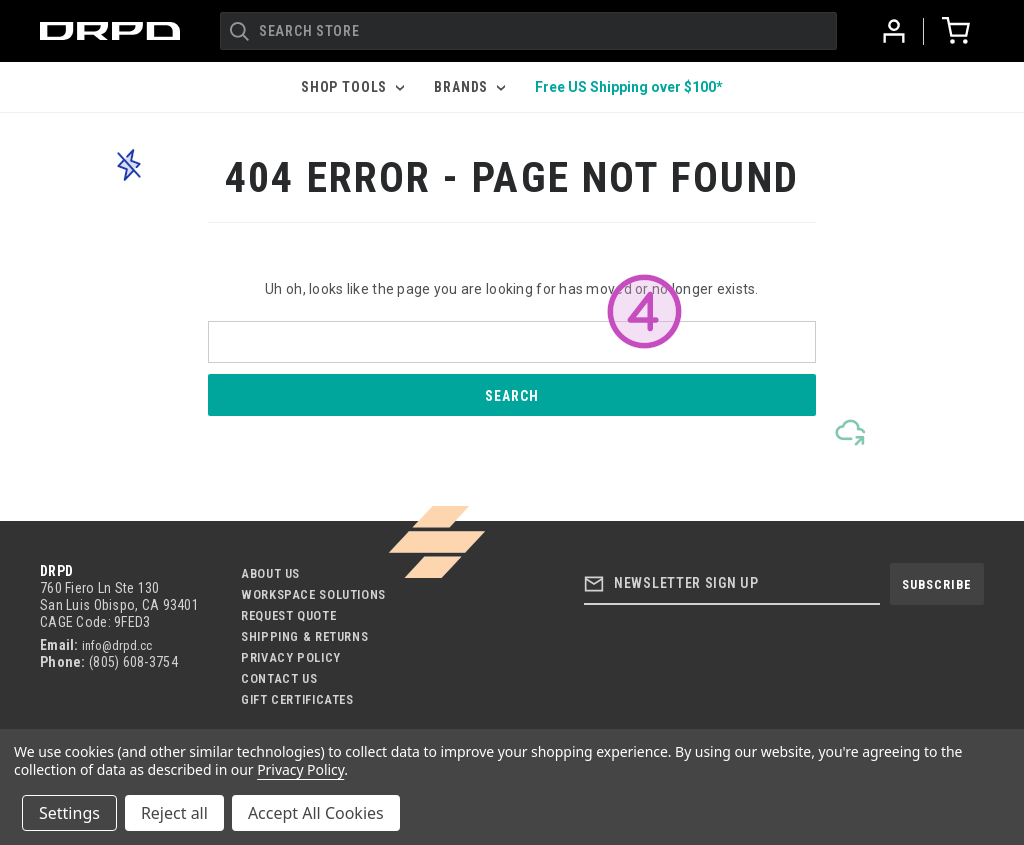 The width and height of the screenshot is (1024, 845). What do you see at coordinates (644, 311) in the screenshot?
I see `indicates step four in a multi-step process` at bounding box center [644, 311].